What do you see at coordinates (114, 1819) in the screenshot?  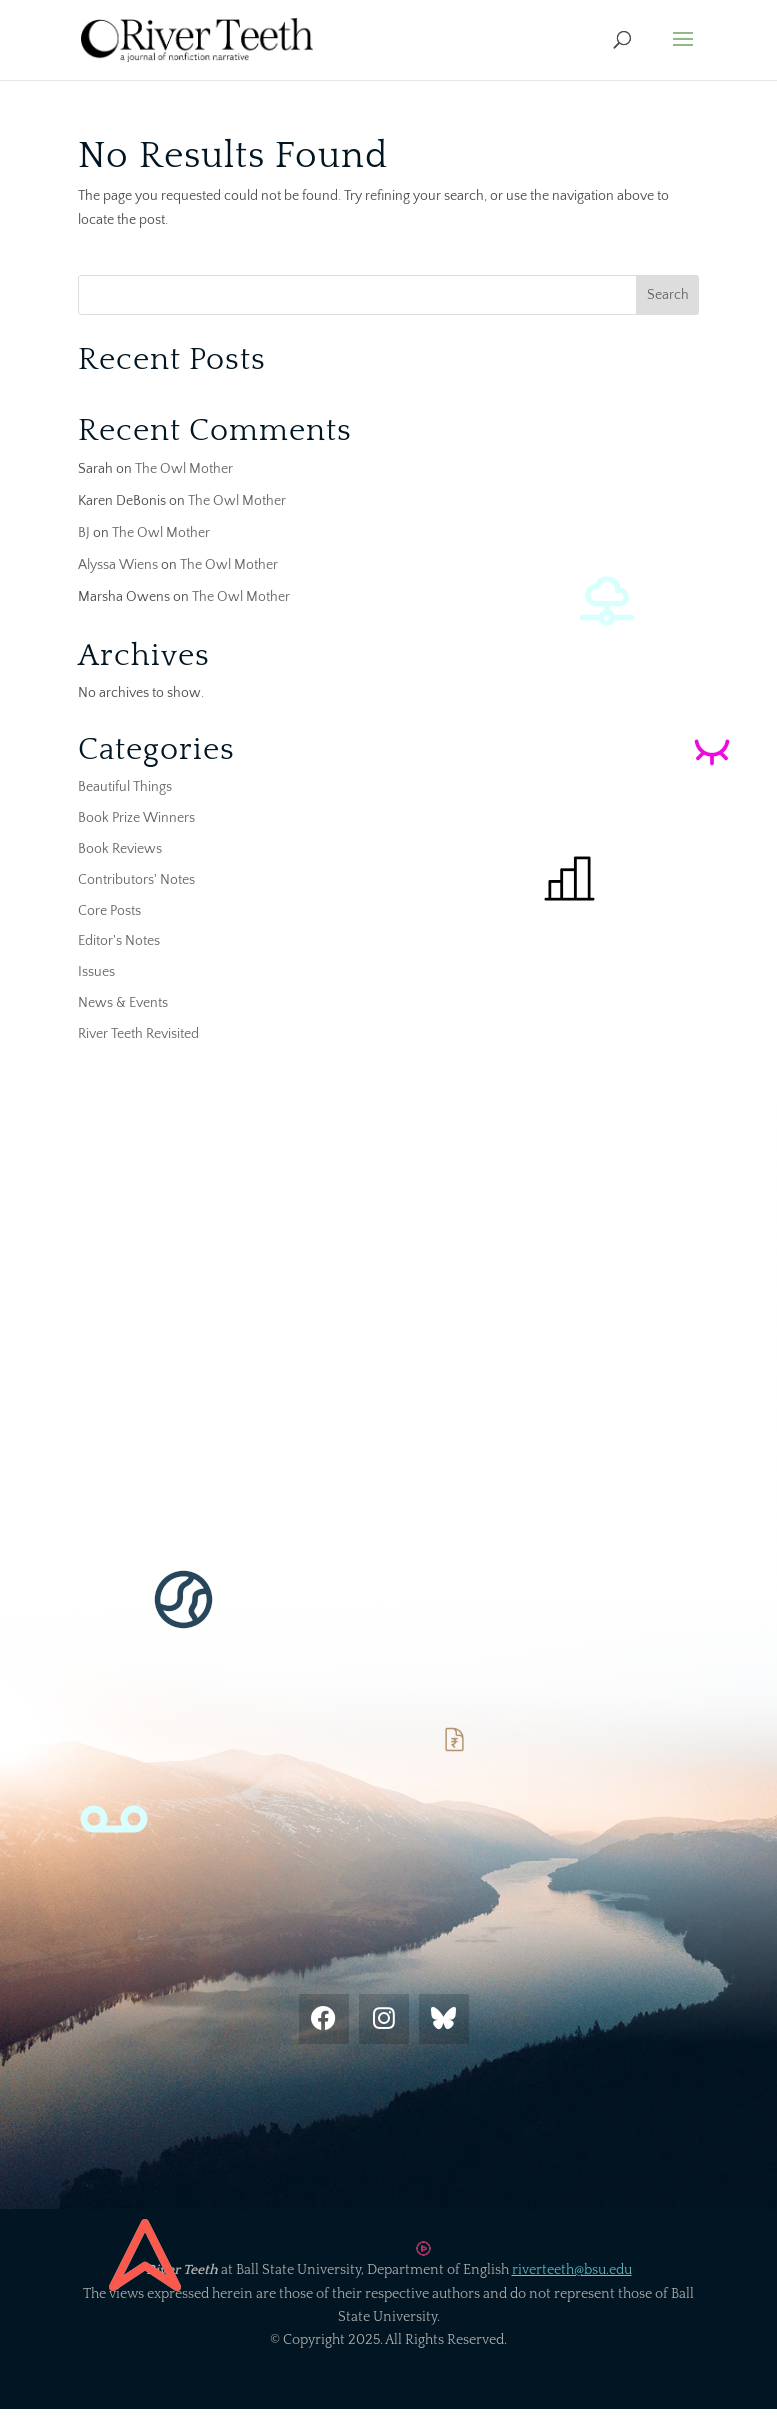 I see `indicates voicemail is available` at bounding box center [114, 1819].